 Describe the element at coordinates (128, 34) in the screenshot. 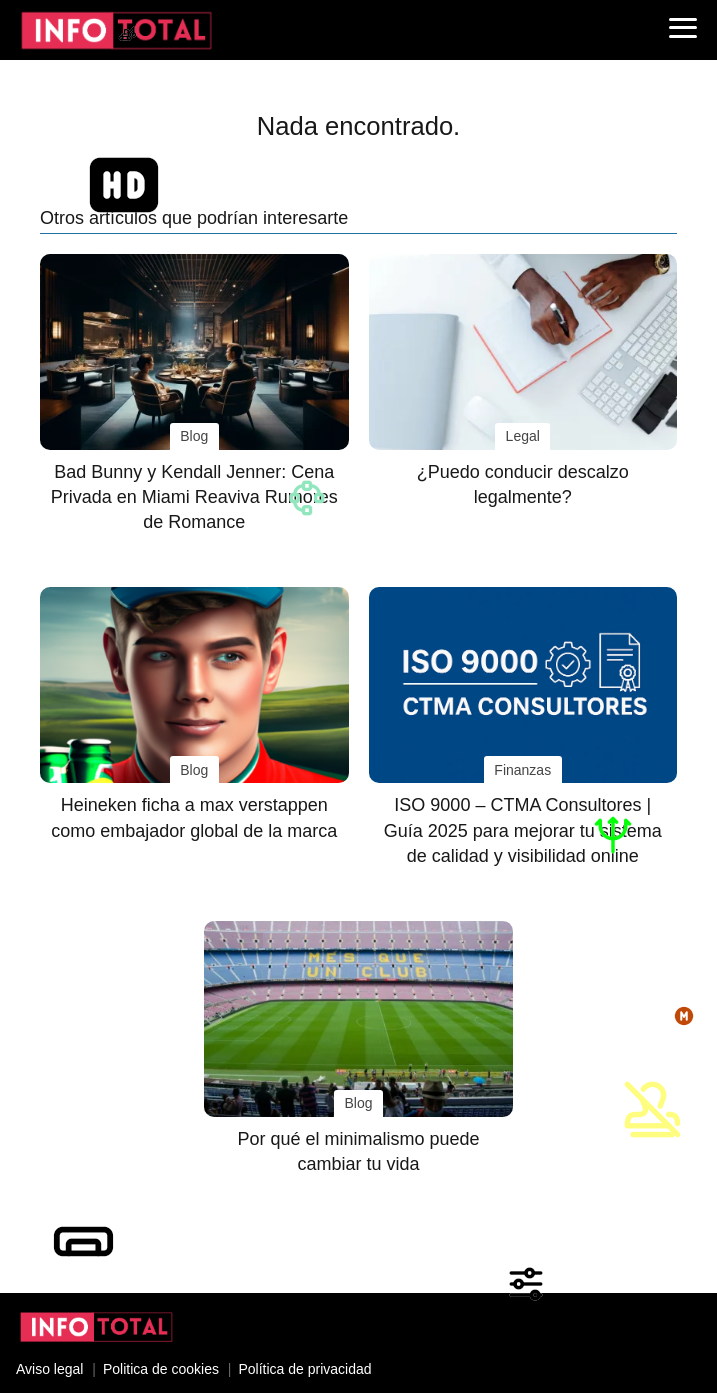

I see `demolition or destruction tool` at that location.